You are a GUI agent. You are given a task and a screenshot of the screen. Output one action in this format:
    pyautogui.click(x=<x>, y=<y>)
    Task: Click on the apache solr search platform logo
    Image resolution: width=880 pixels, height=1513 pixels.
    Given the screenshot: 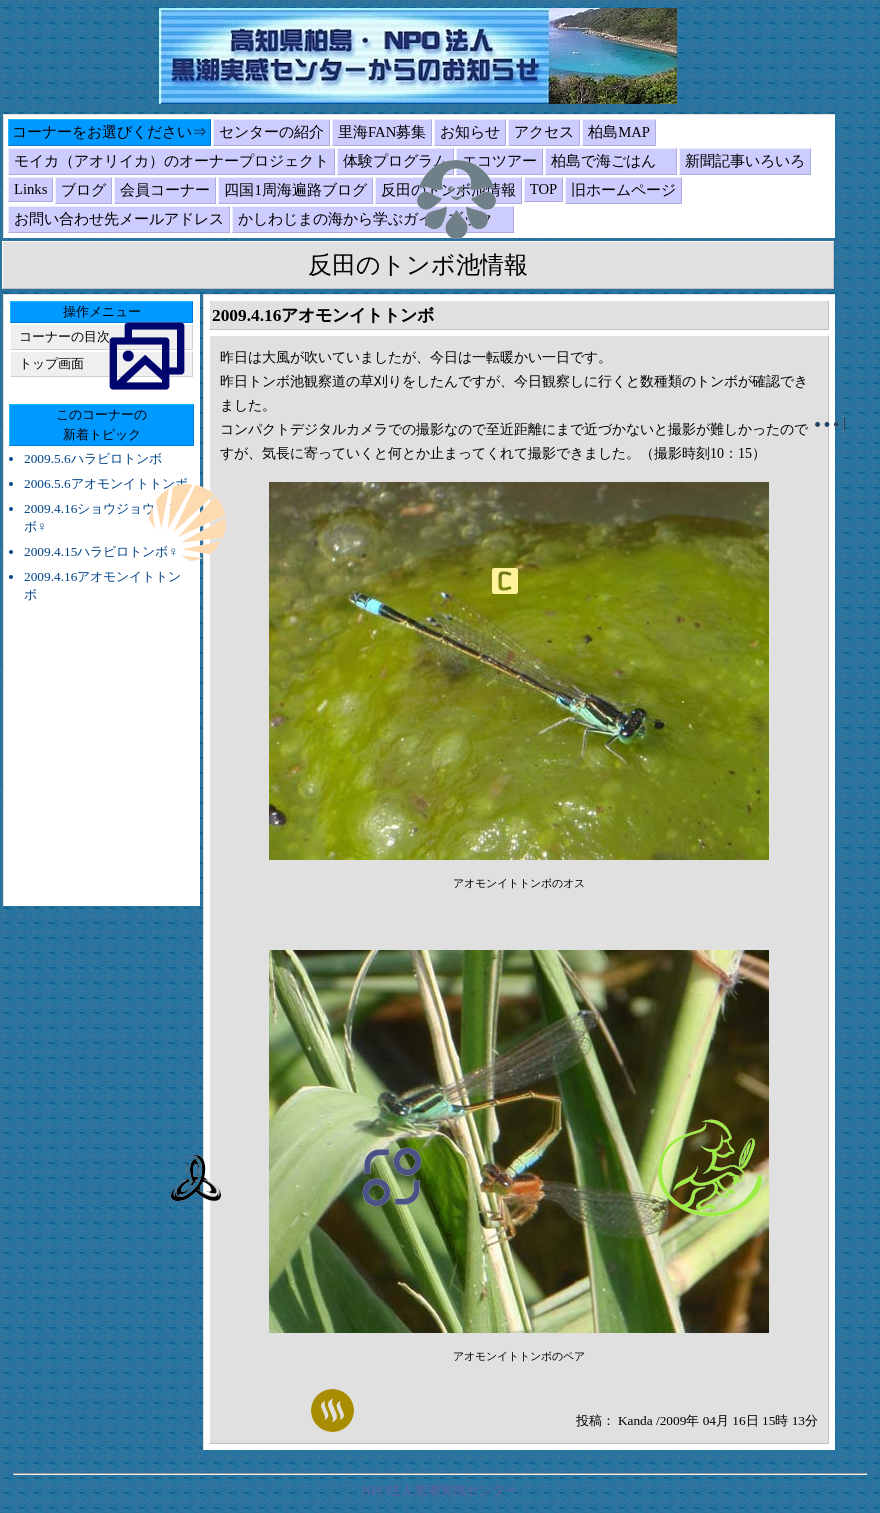 What is the action you would take?
    pyautogui.click(x=187, y=522)
    